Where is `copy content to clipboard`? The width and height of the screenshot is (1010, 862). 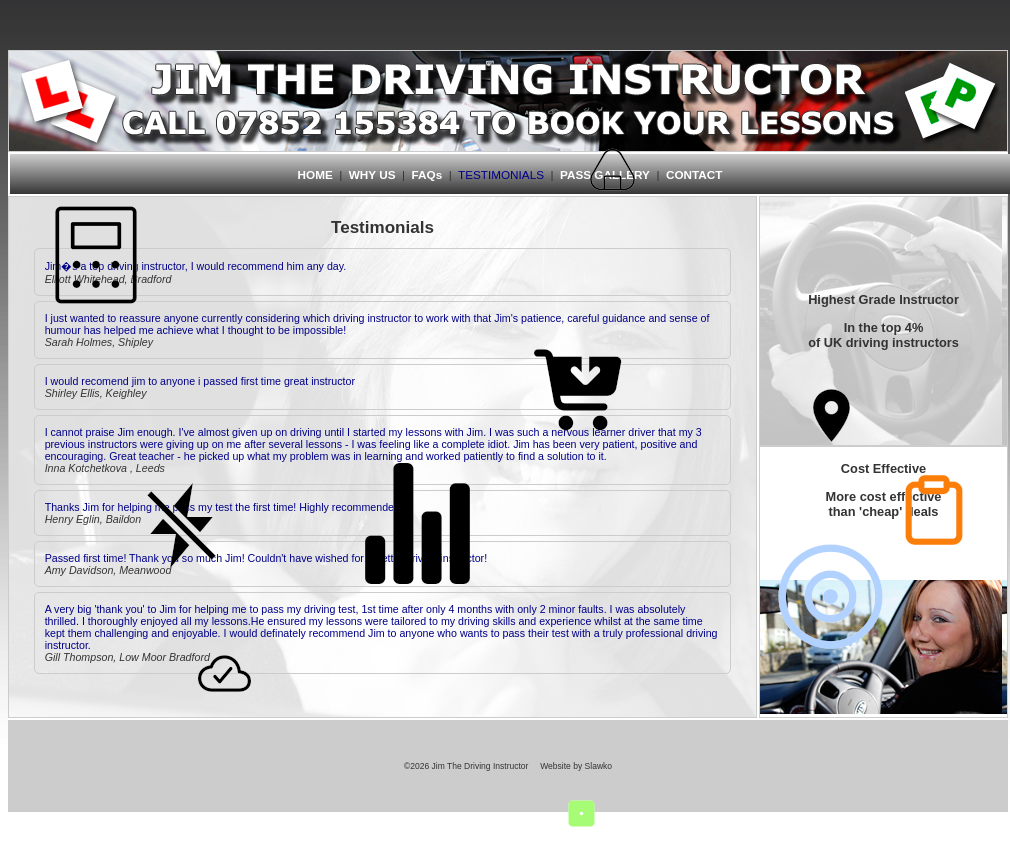 copy content to clipboard is located at coordinates (934, 510).